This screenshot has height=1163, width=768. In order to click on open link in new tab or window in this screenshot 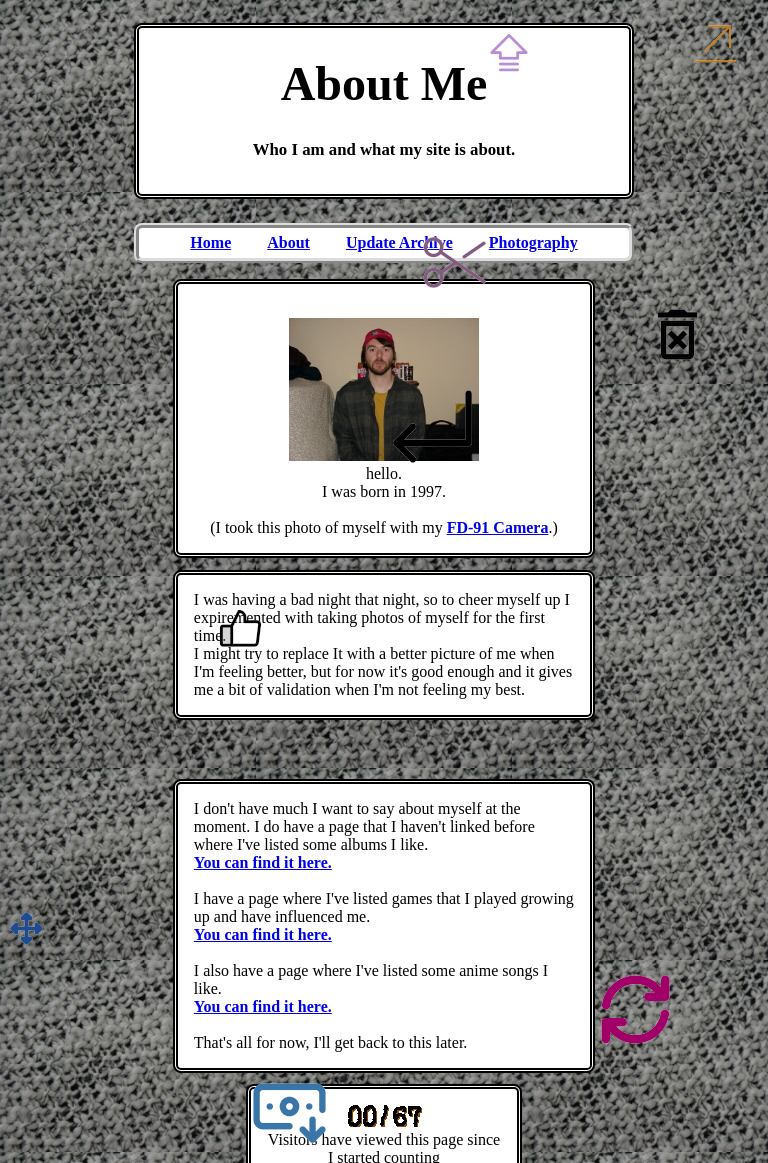, I will do `click(716, 42)`.